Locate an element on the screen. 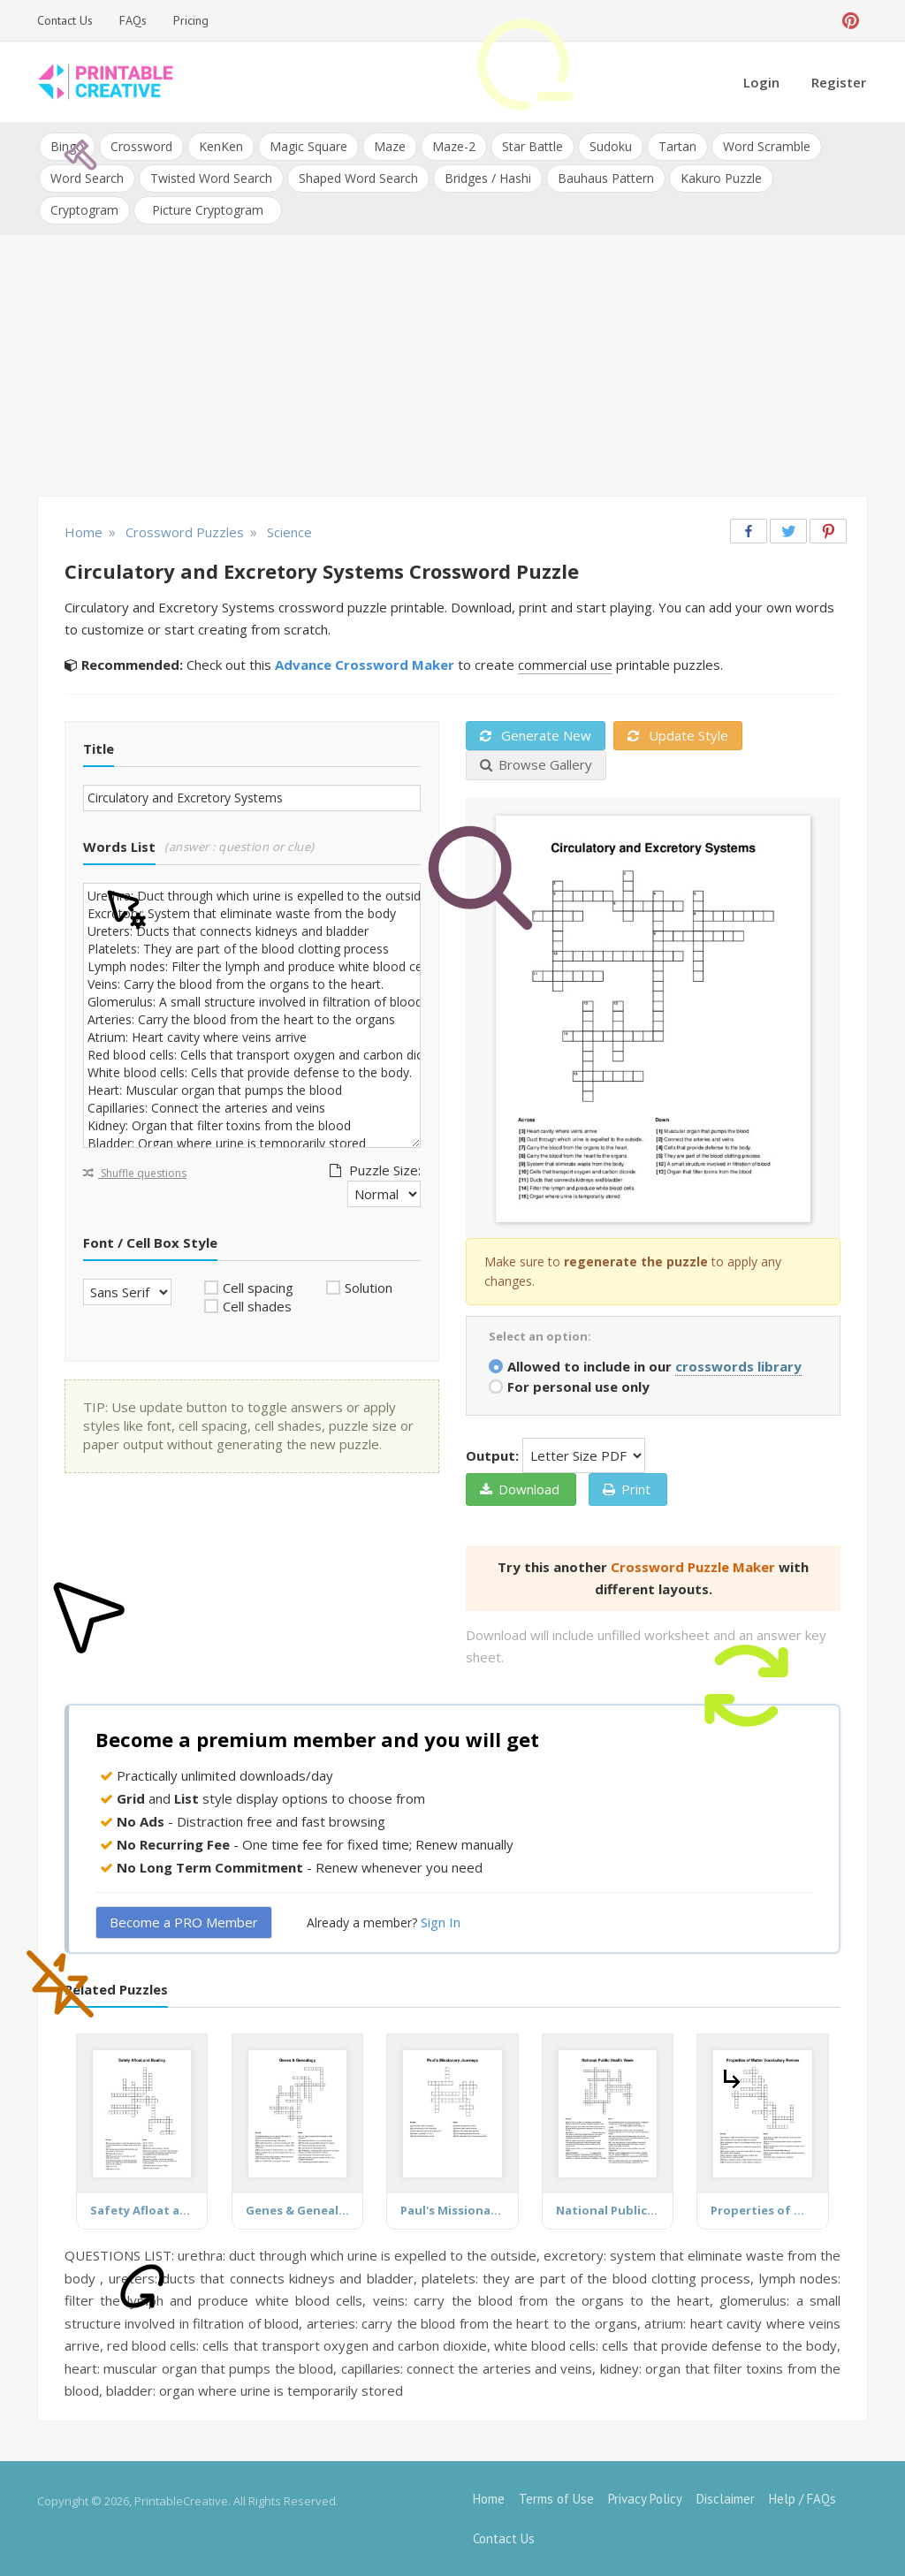  disable flash or lightning mode is located at coordinates (60, 1984).